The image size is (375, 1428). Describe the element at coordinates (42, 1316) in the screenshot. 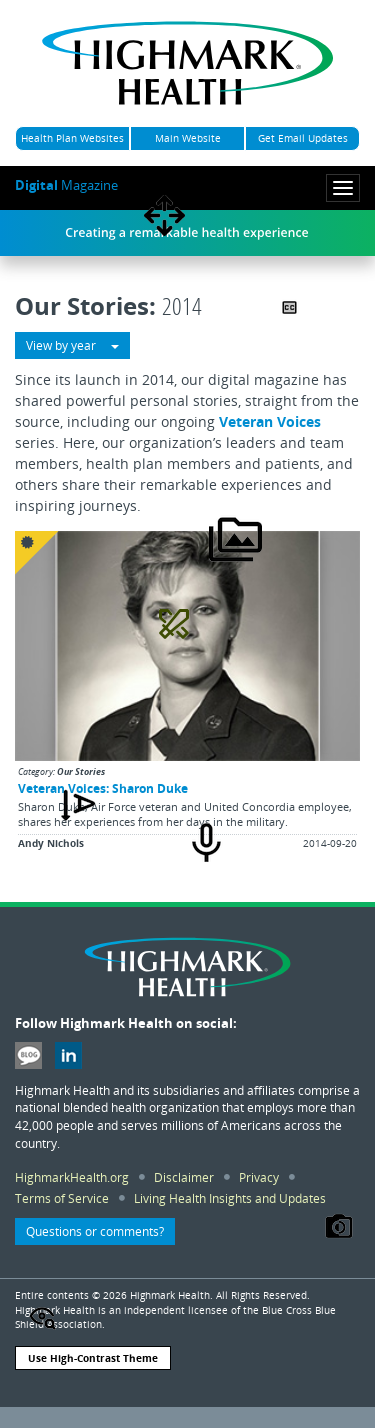

I see `search through viewed or watched items` at that location.